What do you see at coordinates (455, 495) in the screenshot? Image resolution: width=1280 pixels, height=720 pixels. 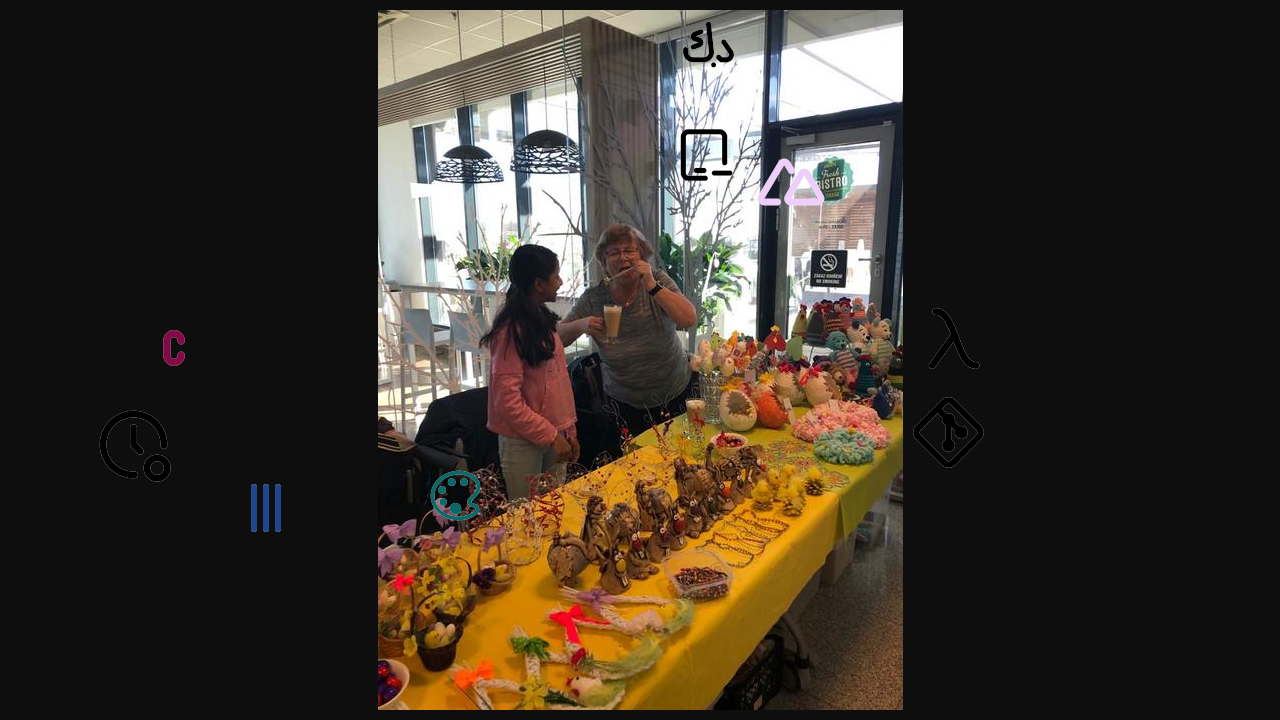 I see `customize color or theme settings` at bounding box center [455, 495].